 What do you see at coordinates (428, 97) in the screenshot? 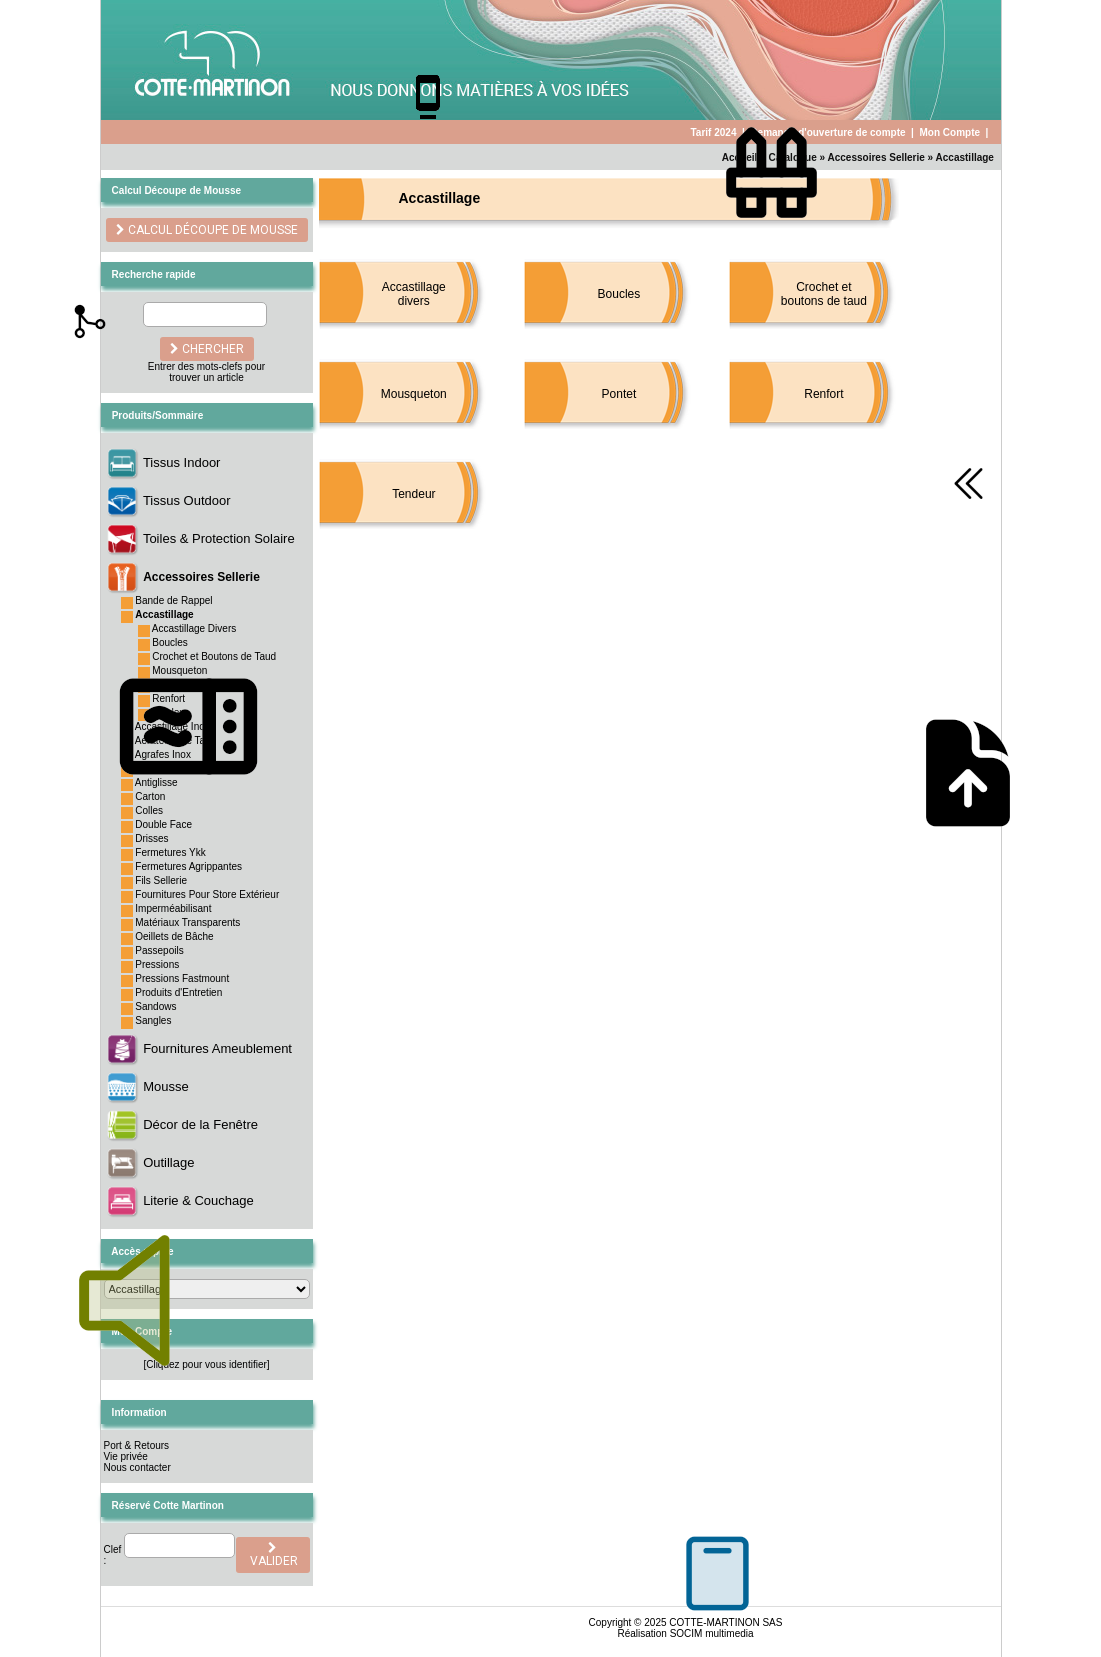
I see `dock your device to a charging station` at bounding box center [428, 97].